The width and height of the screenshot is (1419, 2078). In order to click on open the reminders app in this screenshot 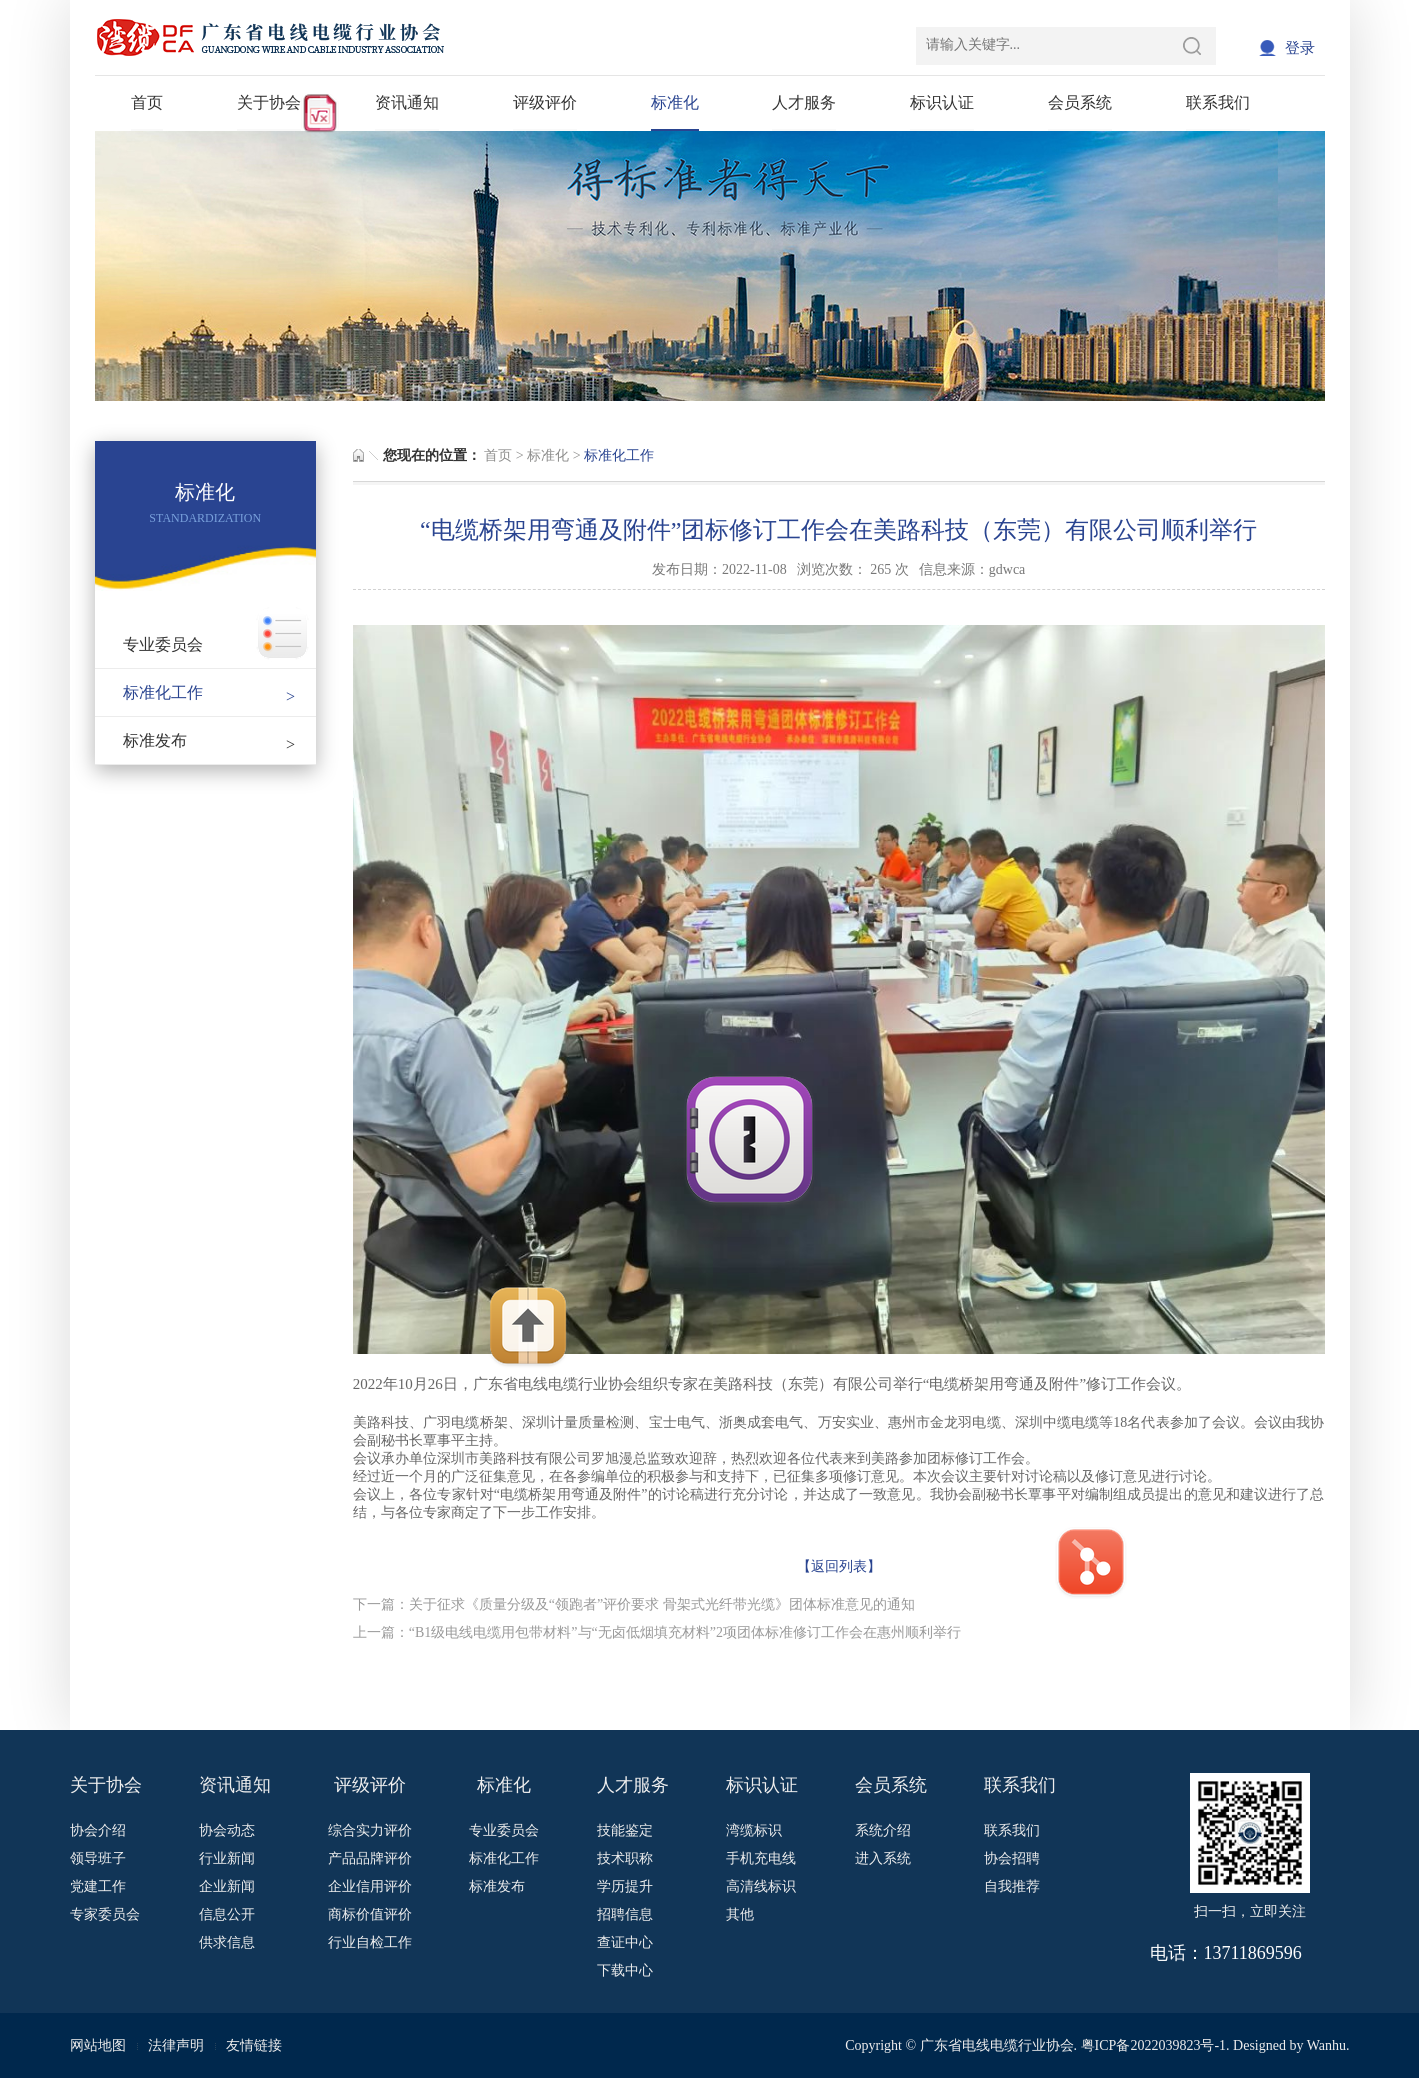, I will do `click(282, 633)`.